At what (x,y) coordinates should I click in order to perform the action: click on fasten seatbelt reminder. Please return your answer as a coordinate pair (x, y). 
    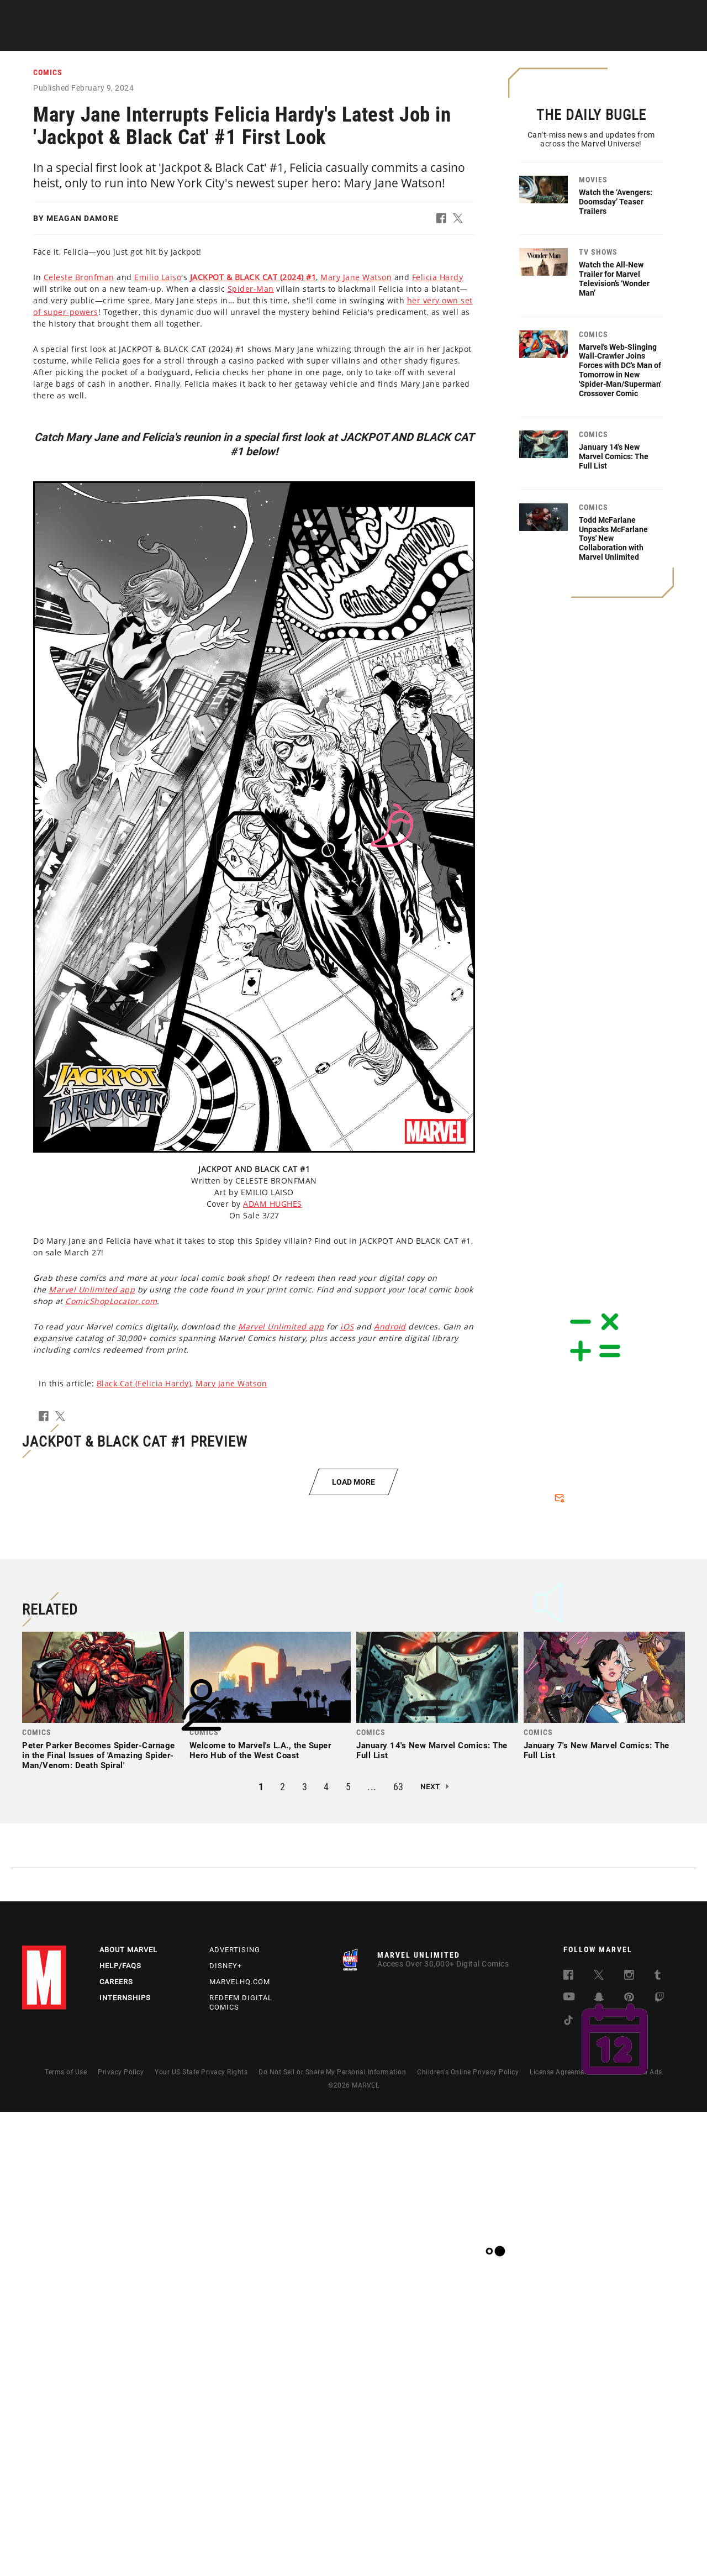
    Looking at the image, I should click on (201, 1705).